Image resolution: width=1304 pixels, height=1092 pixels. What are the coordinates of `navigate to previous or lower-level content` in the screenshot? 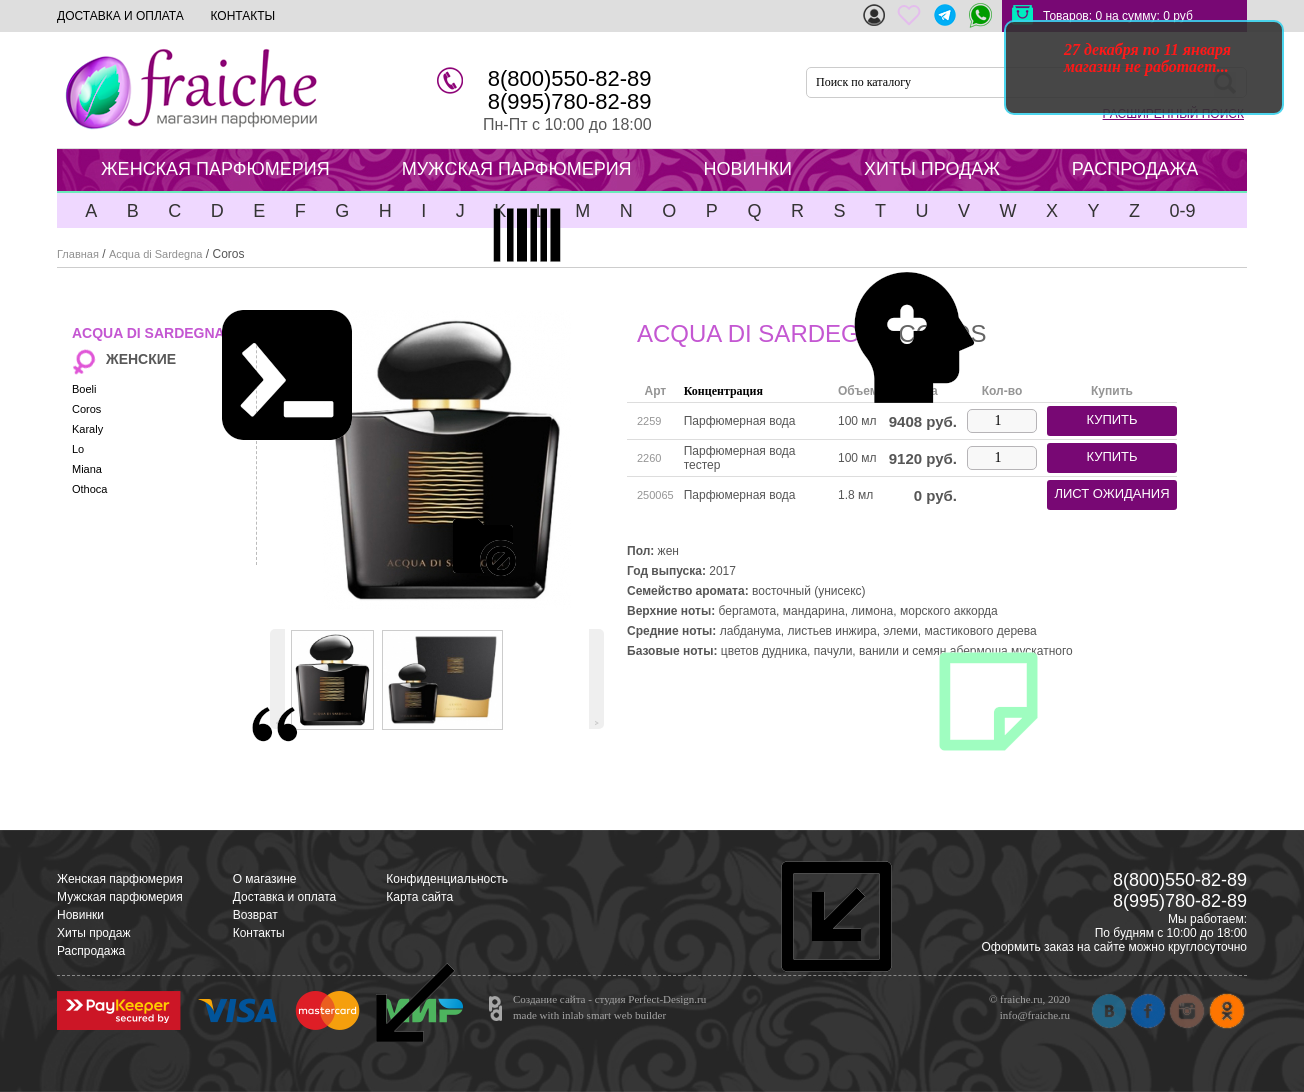 It's located at (836, 916).